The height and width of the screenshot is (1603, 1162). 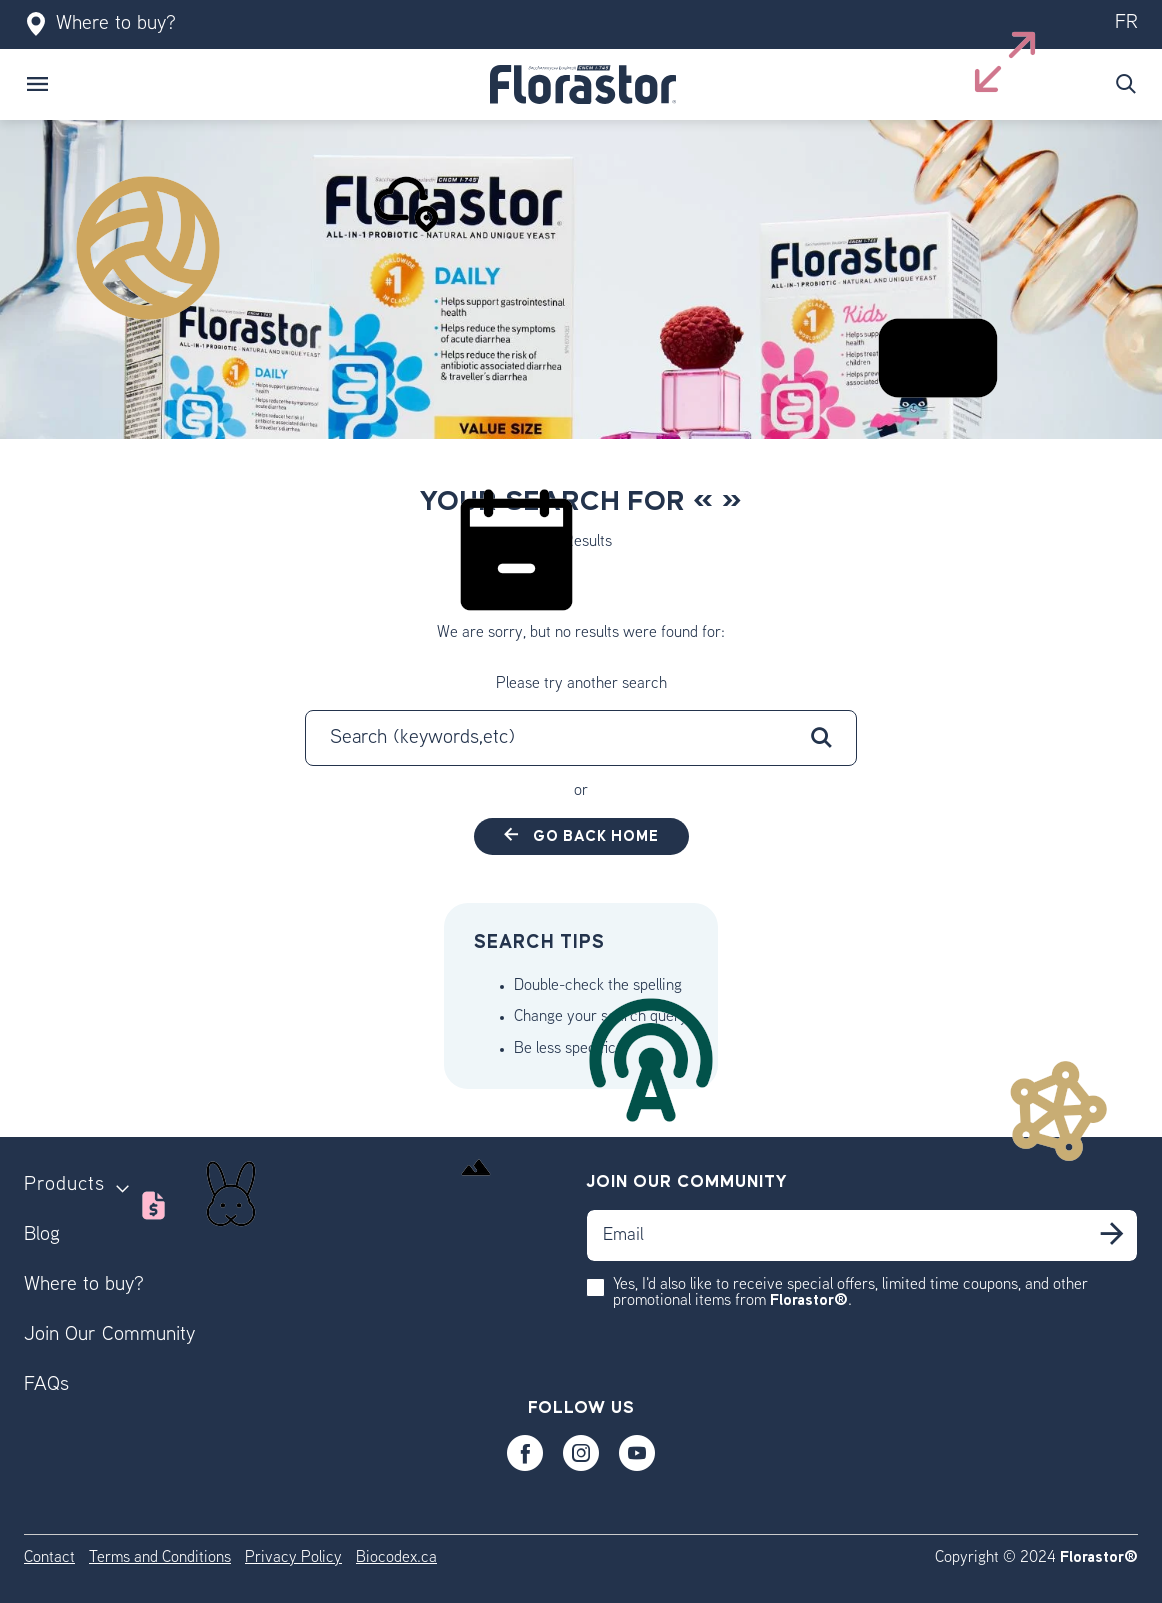 What do you see at coordinates (1005, 62) in the screenshot?
I see `maximize window to full screen` at bounding box center [1005, 62].